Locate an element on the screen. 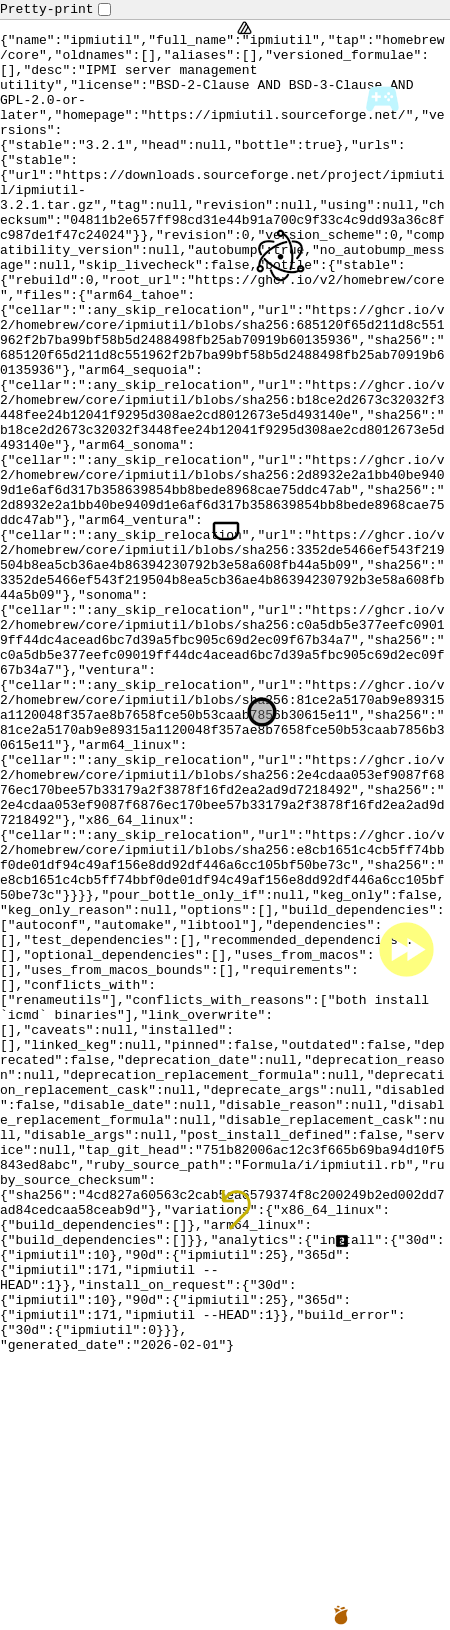 Image resolution: width=450 pixels, height=1630 pixels. container or card element with rounded bottom corners is located at coordinates (226, 531).